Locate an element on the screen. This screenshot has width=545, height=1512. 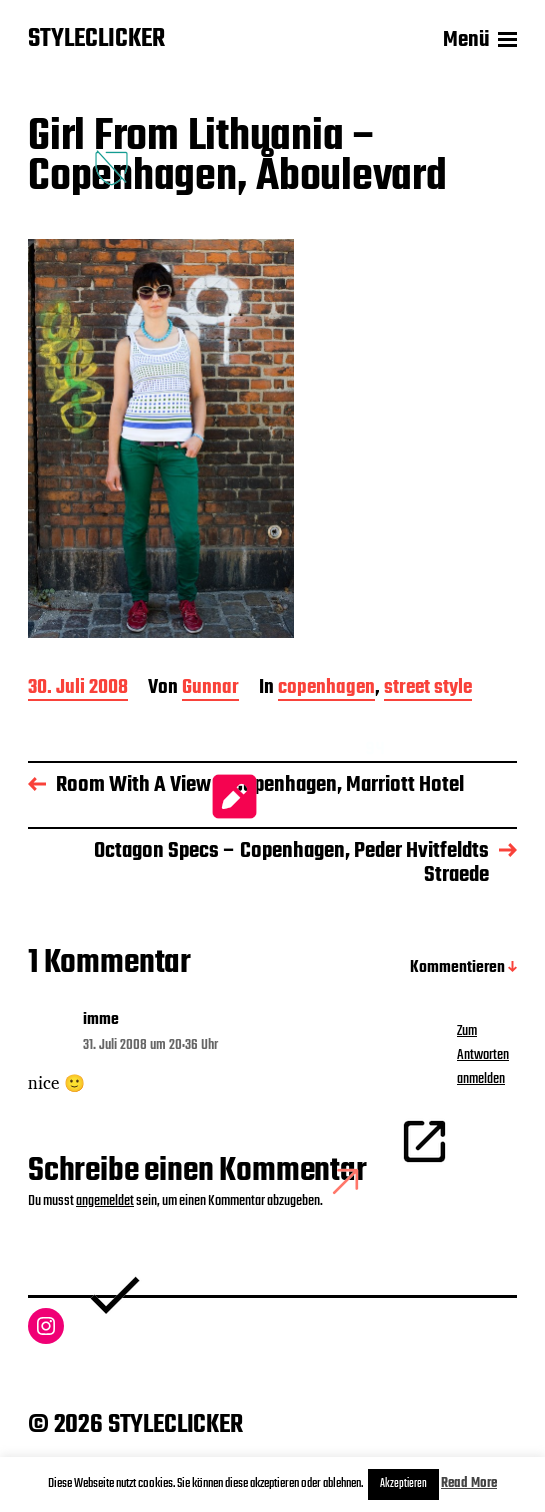
open link in new tab or window is located at coordinates (345, 1181).